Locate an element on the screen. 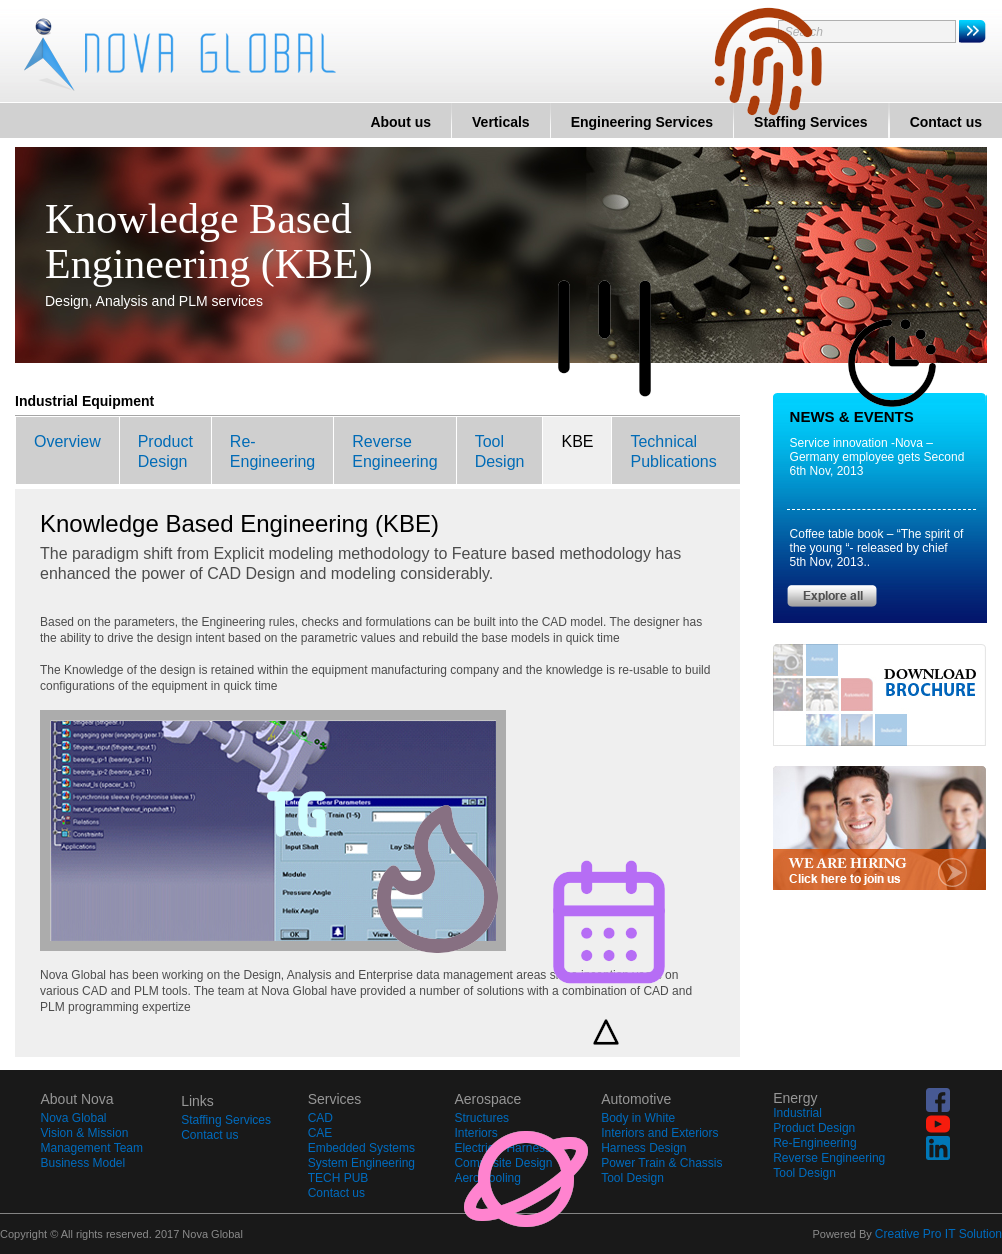 This screenshot has height=1254, width=1002. indicates change or difference in a value is located at coordinates (606, 1032).